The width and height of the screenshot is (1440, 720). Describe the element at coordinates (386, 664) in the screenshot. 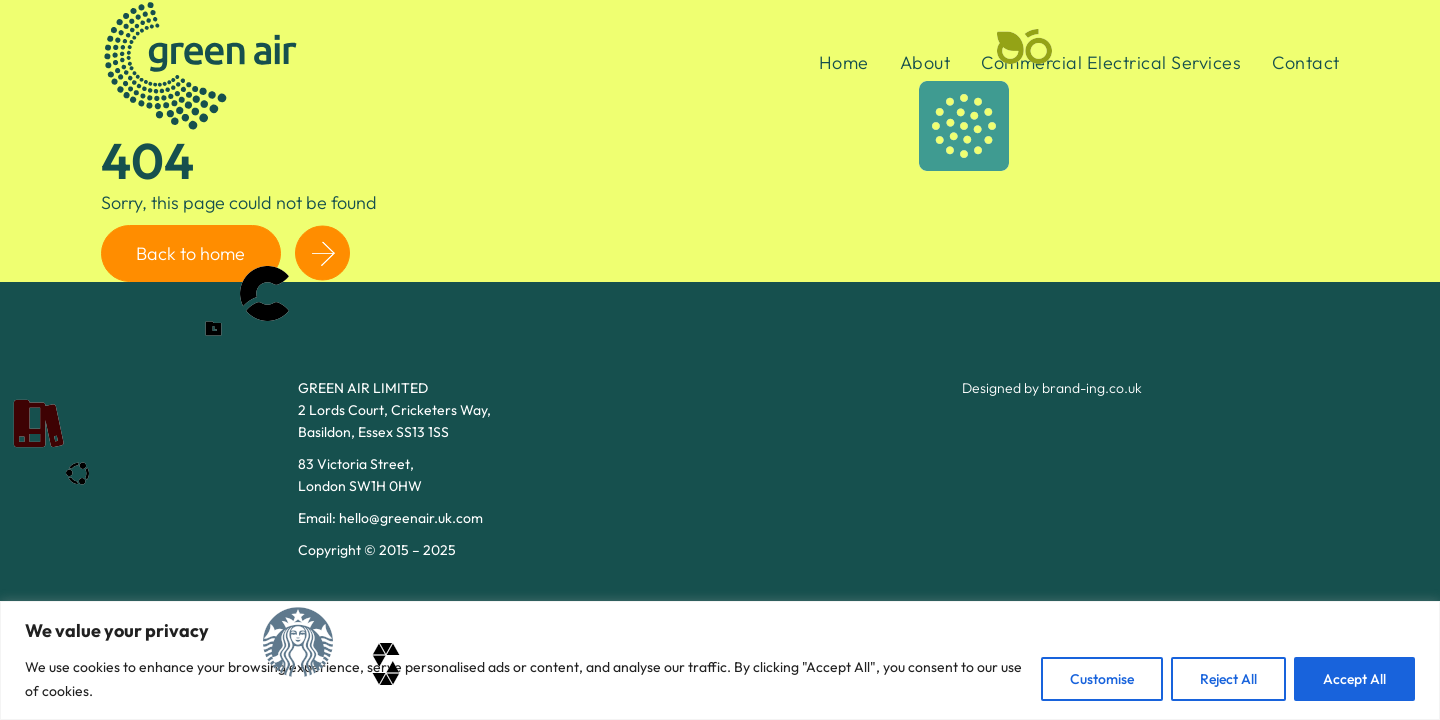

I see `link to Solidity smart contract documentation` at that location.